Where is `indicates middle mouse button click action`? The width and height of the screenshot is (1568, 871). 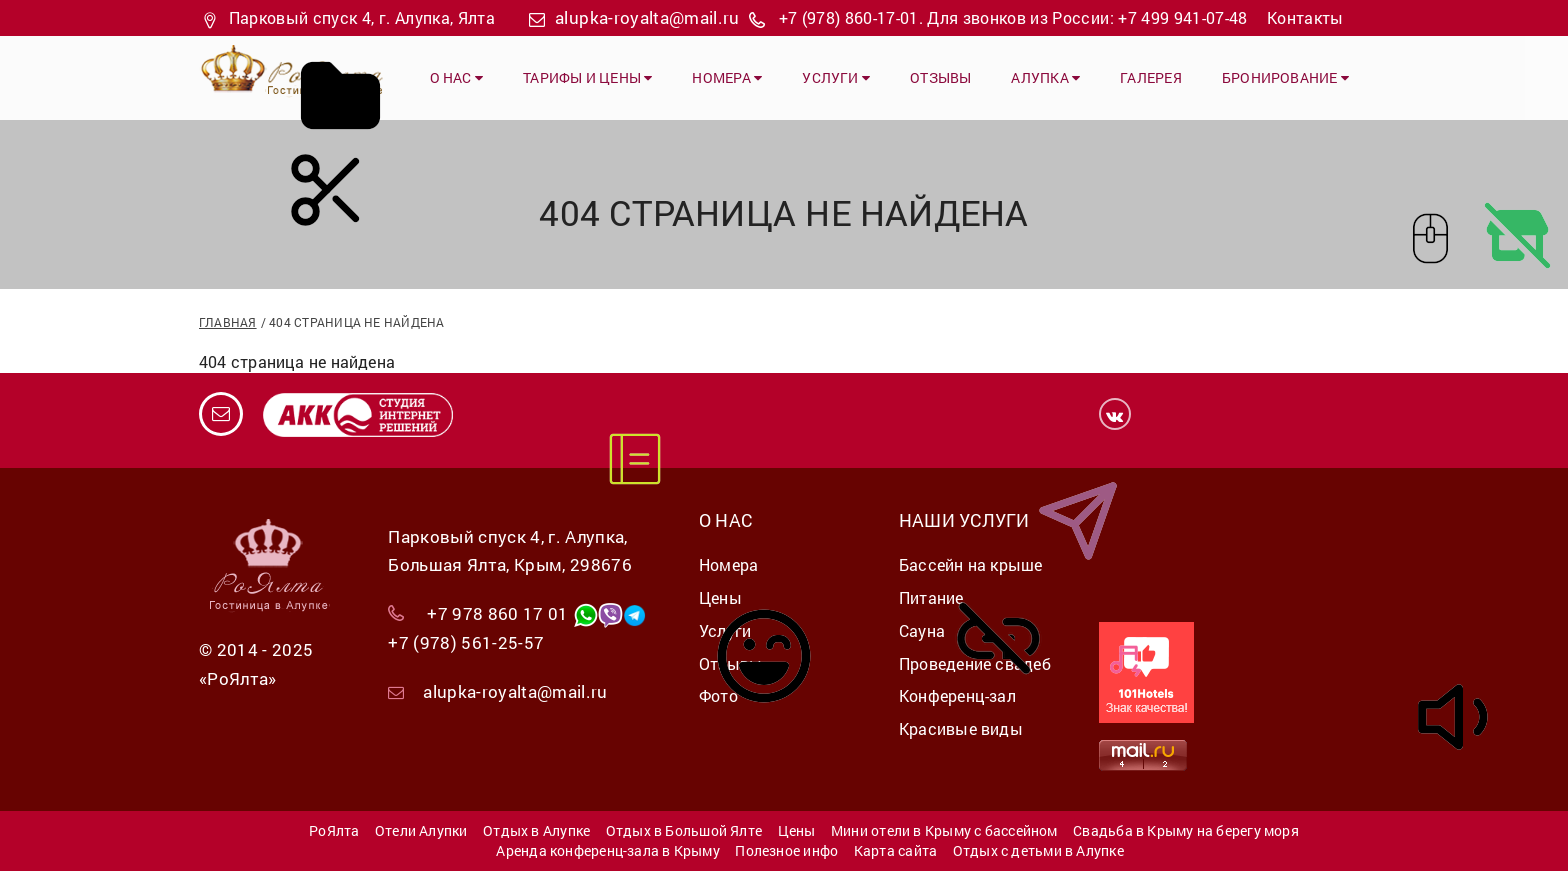
indicates middle mouse button click action is located at coordinates (1430, 238).